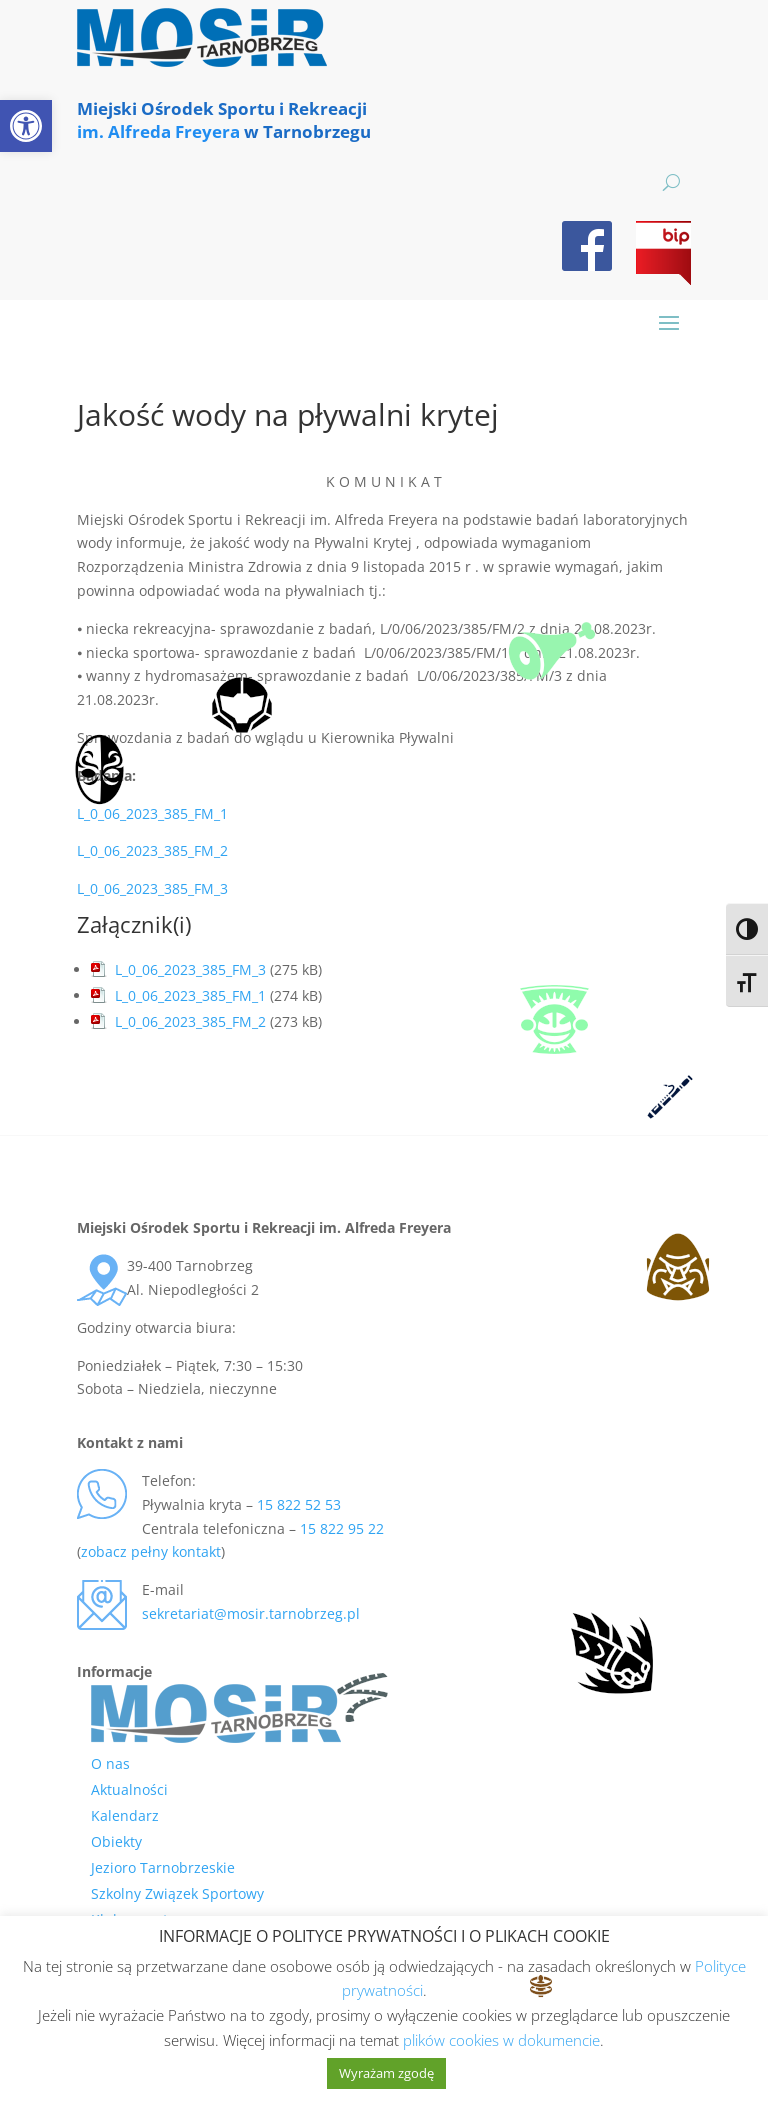 The width and height of the screenshot is (768, 2101). What do you see at coordinates (554, 1019) in the screenshot?
I see `decorative tribal or aztec-themed game badge` at bounding box center [554, 1019].